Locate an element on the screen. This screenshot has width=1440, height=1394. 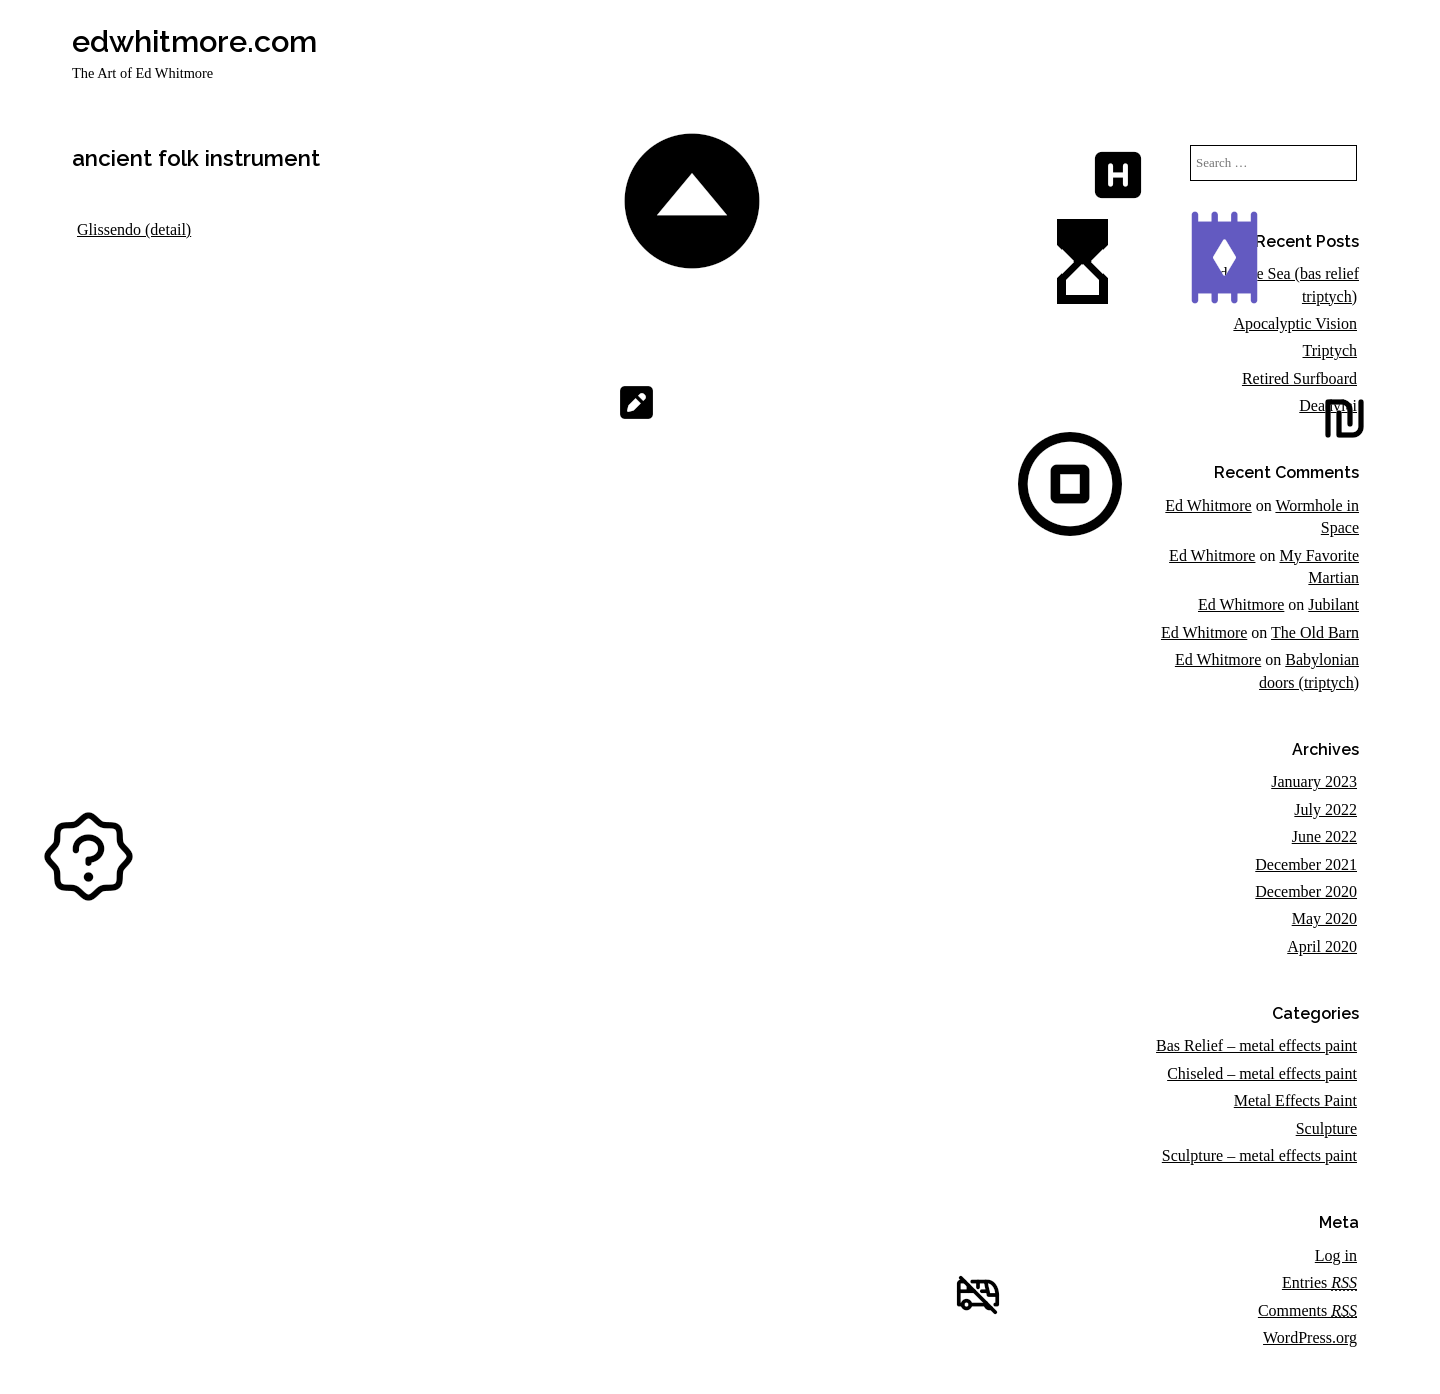
indicates Israeli shekel currency is located at coordinates (1344, 418).